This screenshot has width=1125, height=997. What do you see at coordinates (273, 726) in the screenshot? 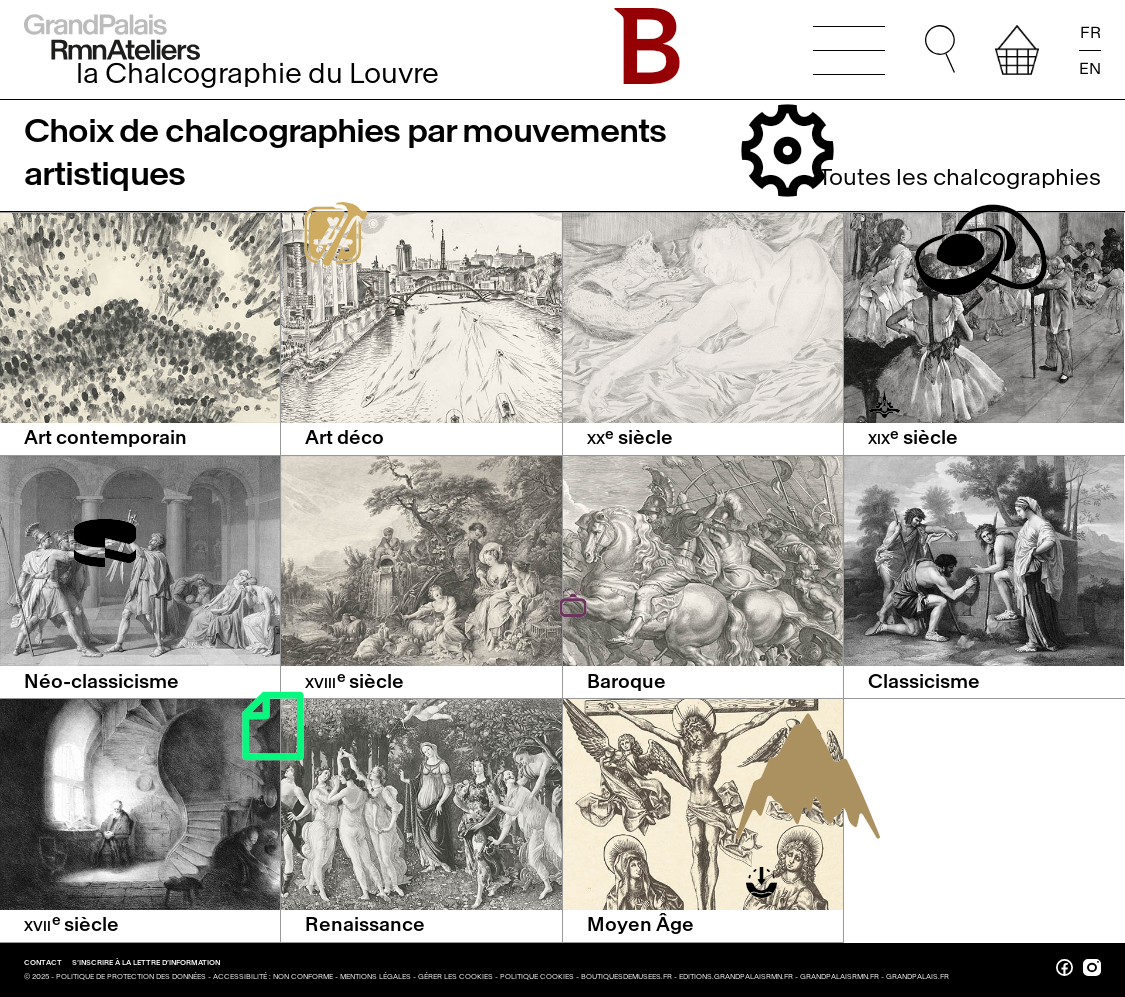
I see `view or open a document` at bounding box center [273, 726].